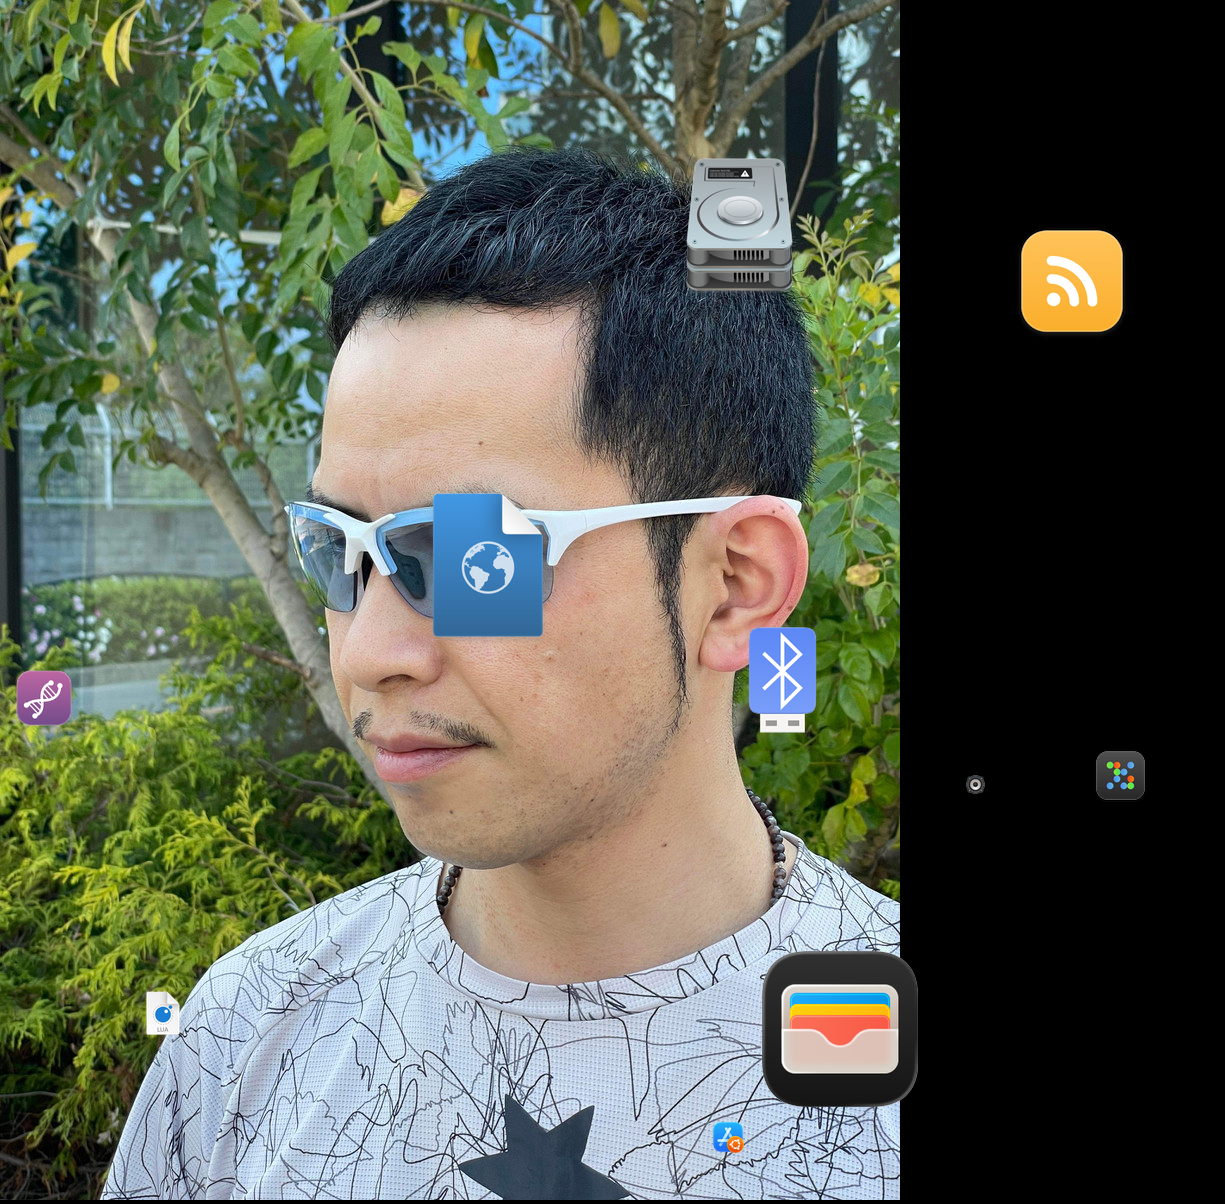  I want to click on launch gnome five or more puzzle game, so click(1120, 775).